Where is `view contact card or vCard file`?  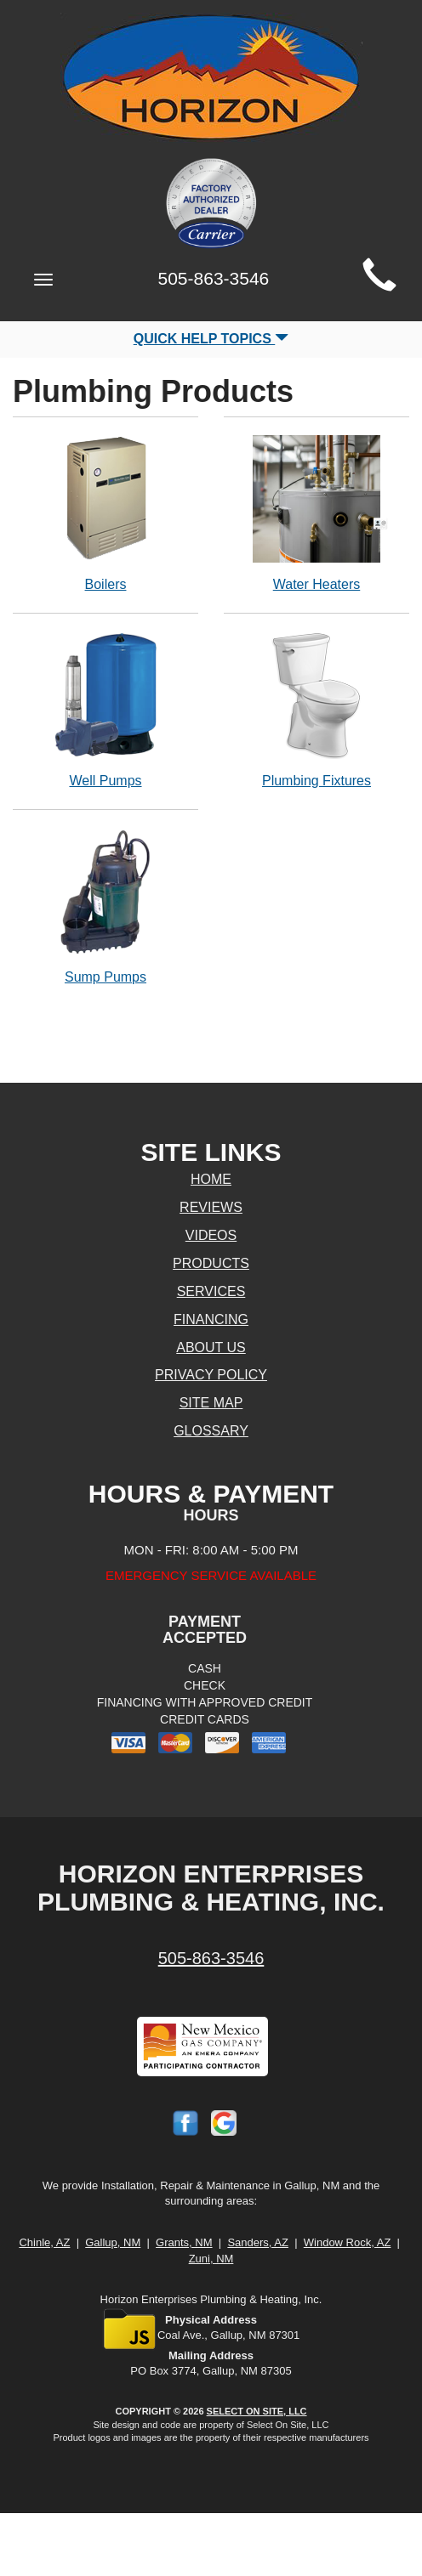 view contact card or vCard file is located at coordinates (380, 524).